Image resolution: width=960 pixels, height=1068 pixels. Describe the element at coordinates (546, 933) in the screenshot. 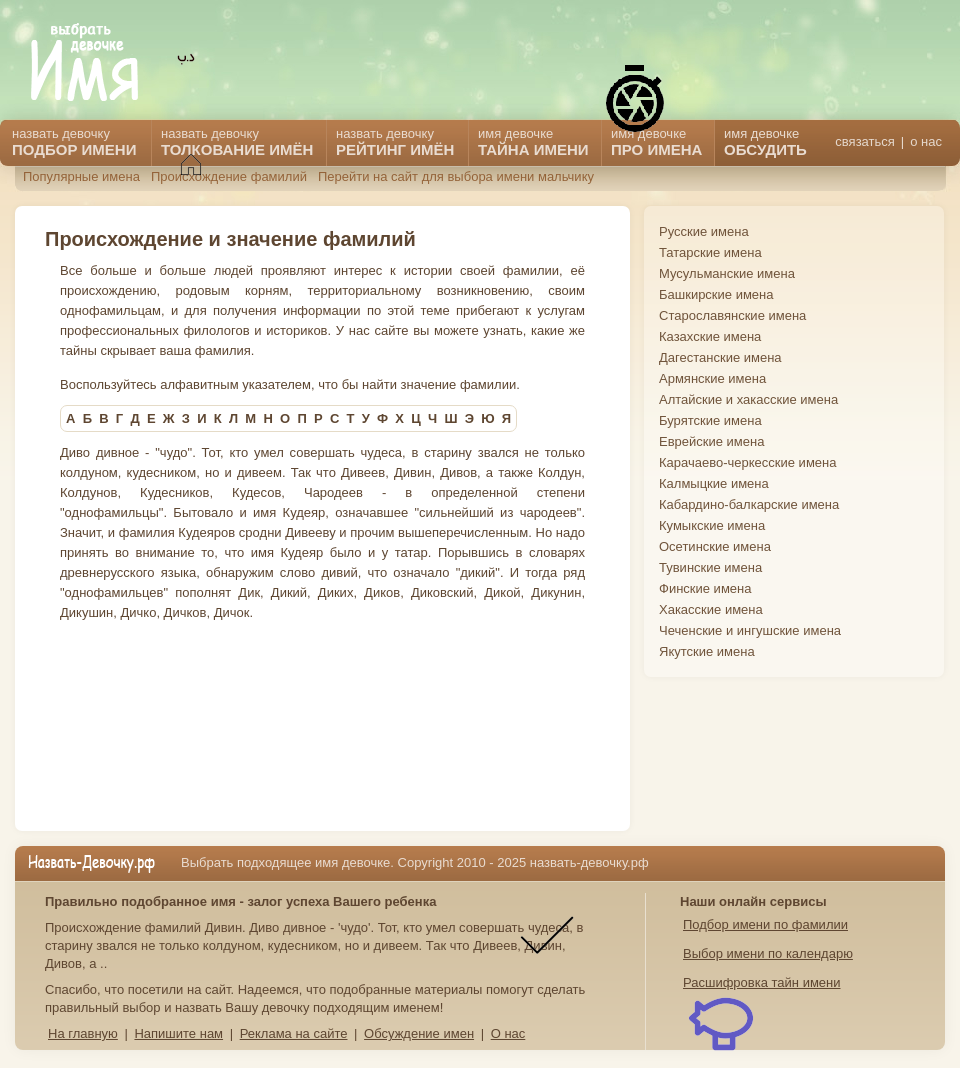

I see `confirm or submit an action` at that location.